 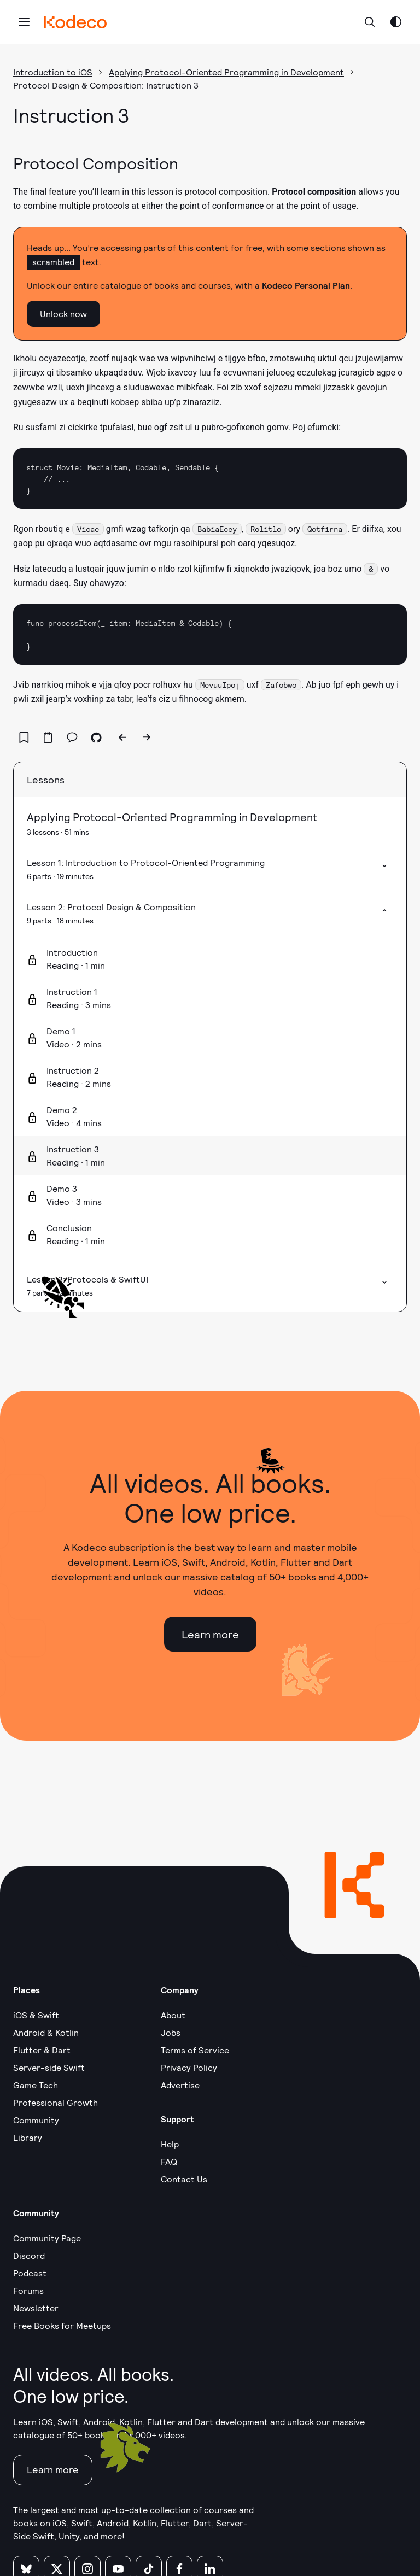 I want to click on represents a lion character or avatar in a game, so click(x=126, y=2449).